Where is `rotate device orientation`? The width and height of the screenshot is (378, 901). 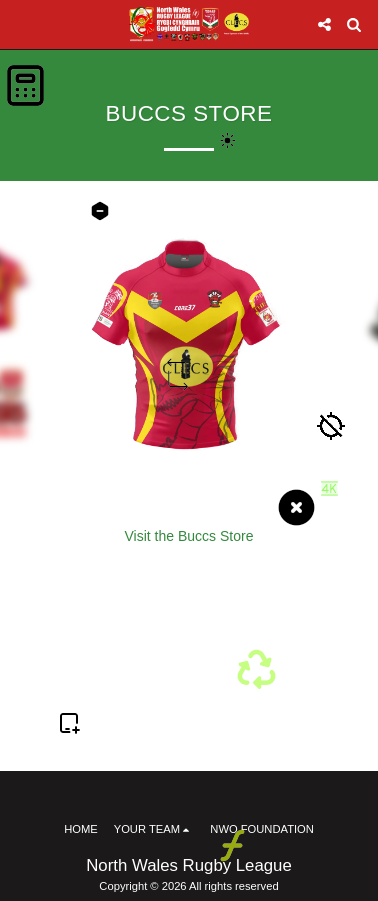 rotate device orientation is located at coordinates (177, 374).